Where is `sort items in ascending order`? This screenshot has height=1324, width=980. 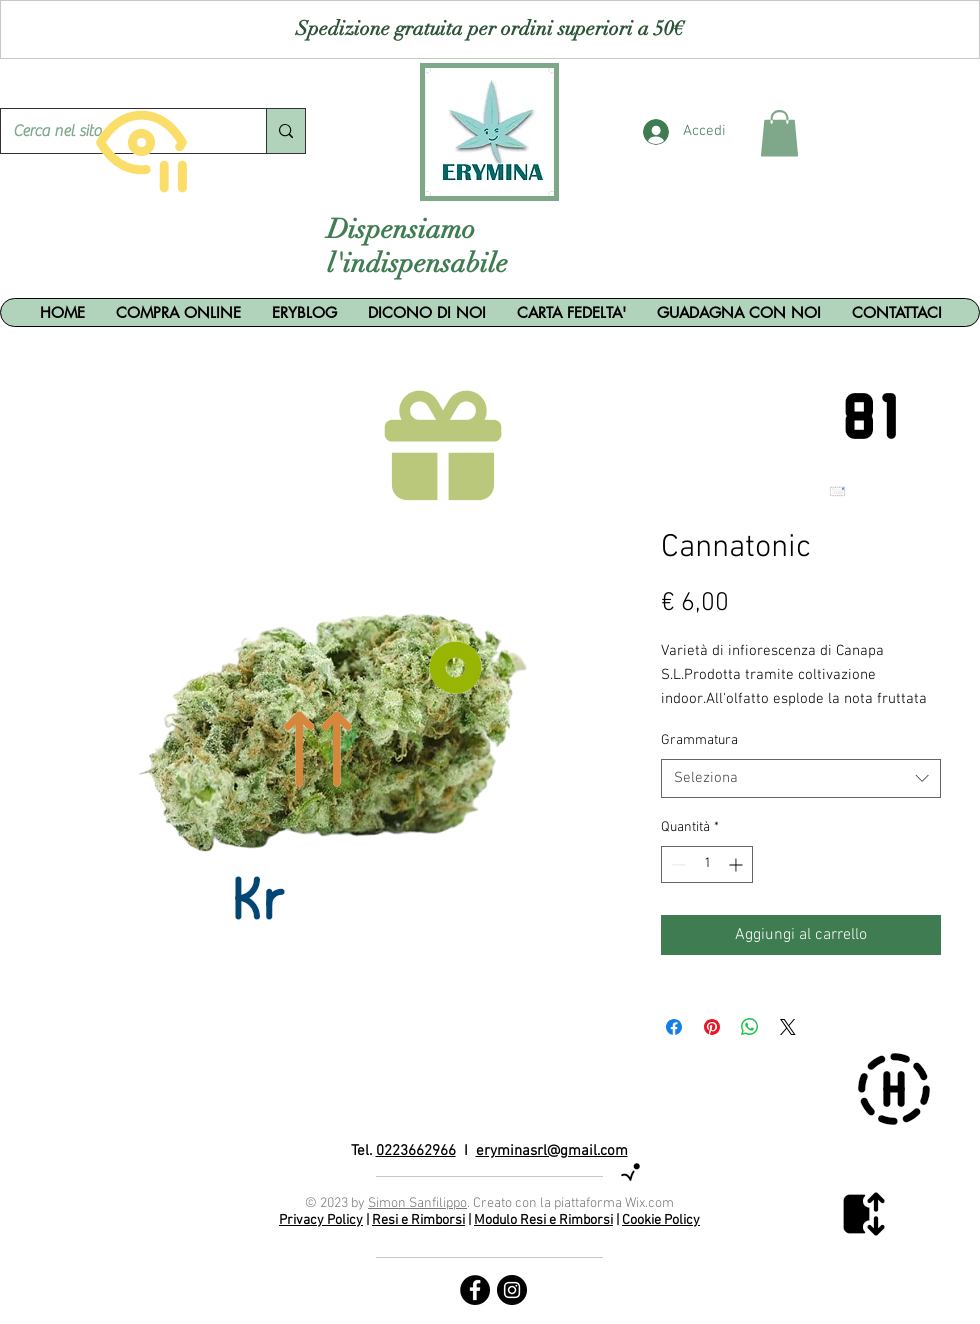
sort items in ascending order is located at coordinates (318, 749).